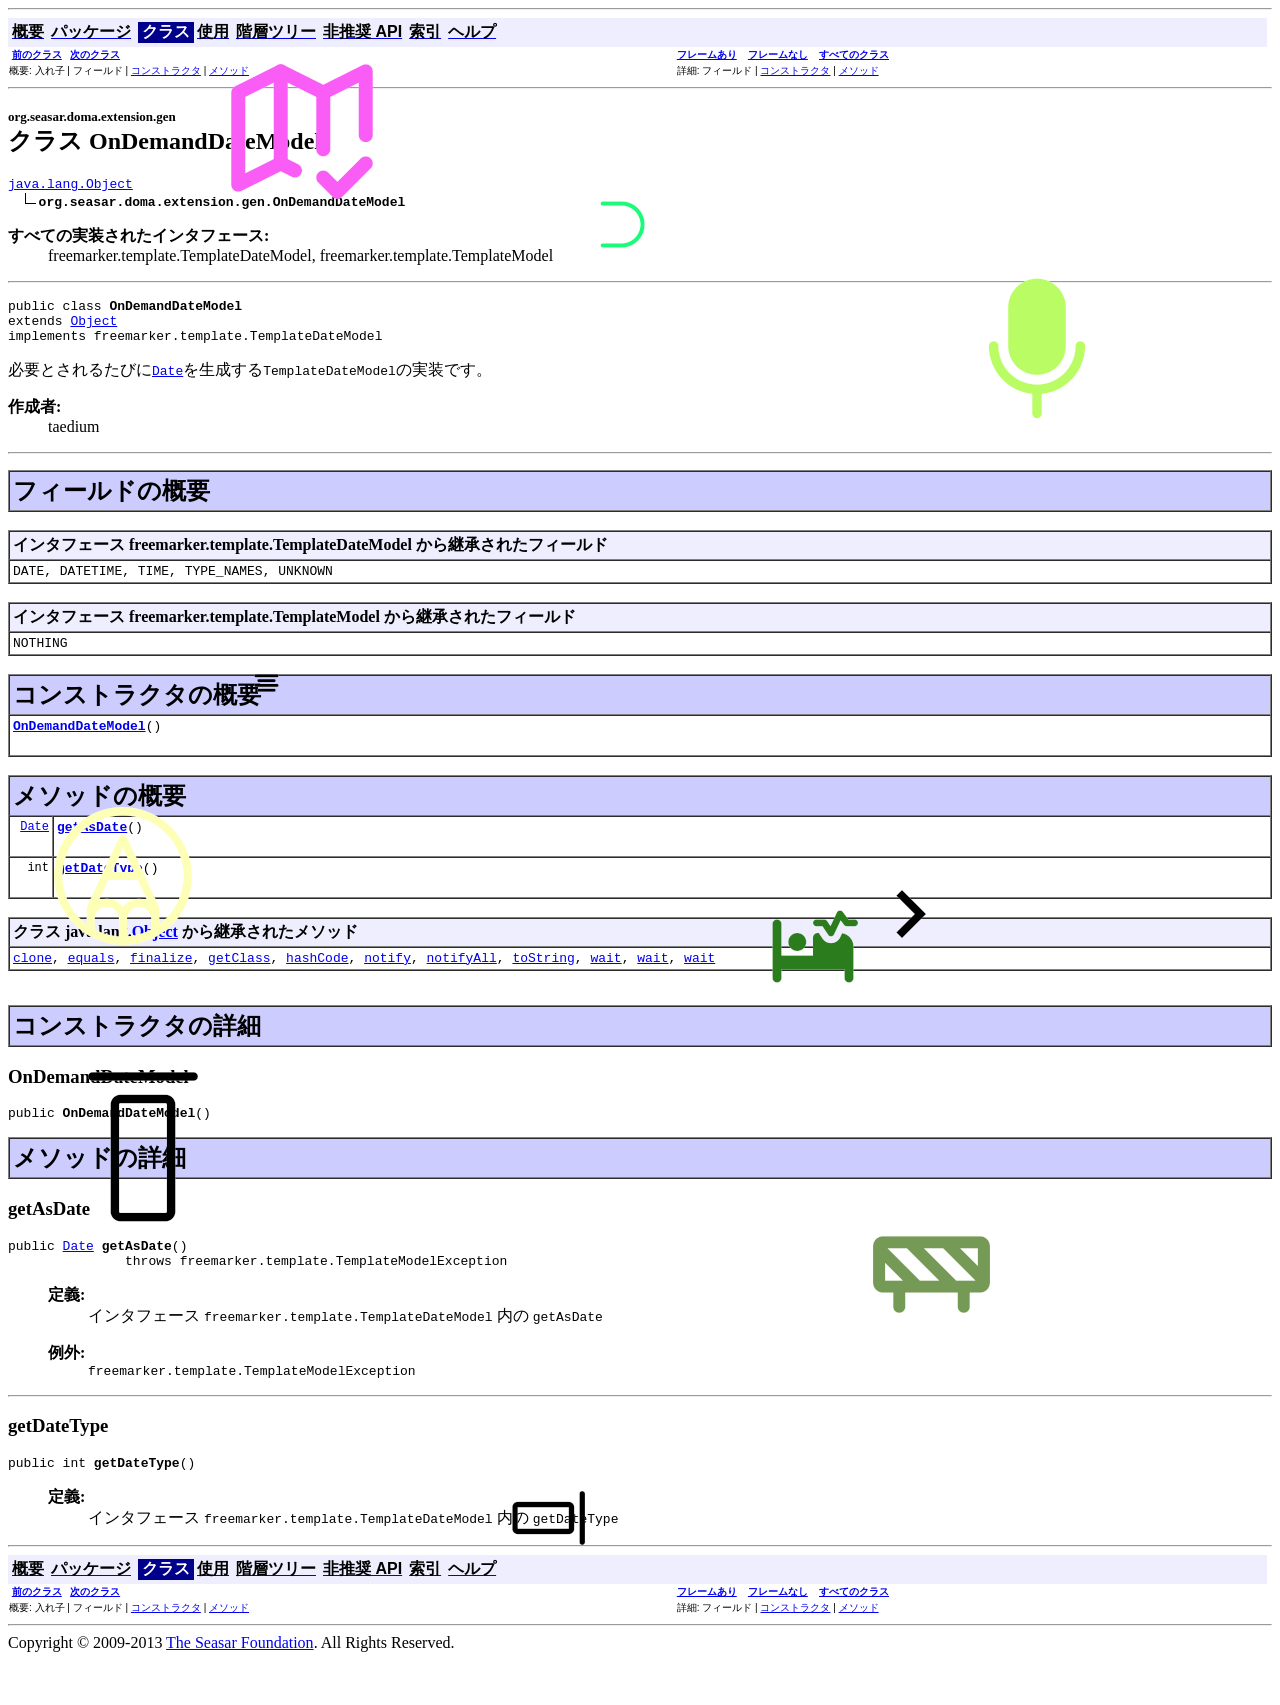  I want to click on indicates a blocked or restricted area, so click(931, 1270).